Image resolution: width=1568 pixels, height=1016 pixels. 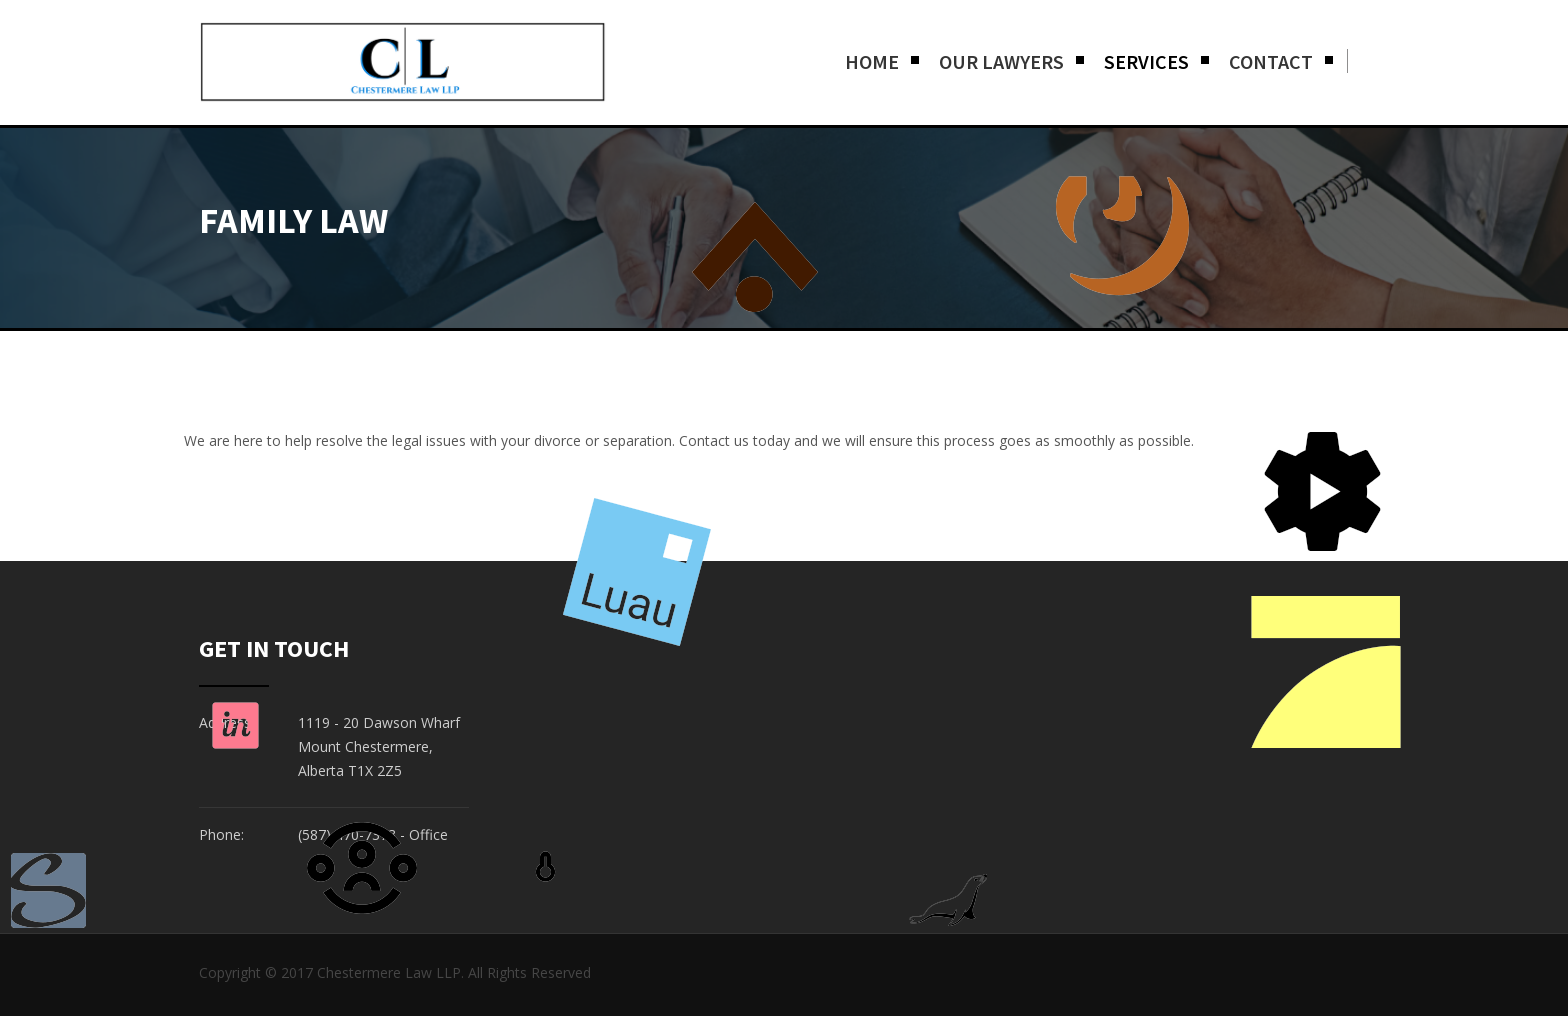 What do you see at coordinates (755, 257) in the screenshot?
I see `upptime status monitoring service logo` at bounding box center [755, 257].